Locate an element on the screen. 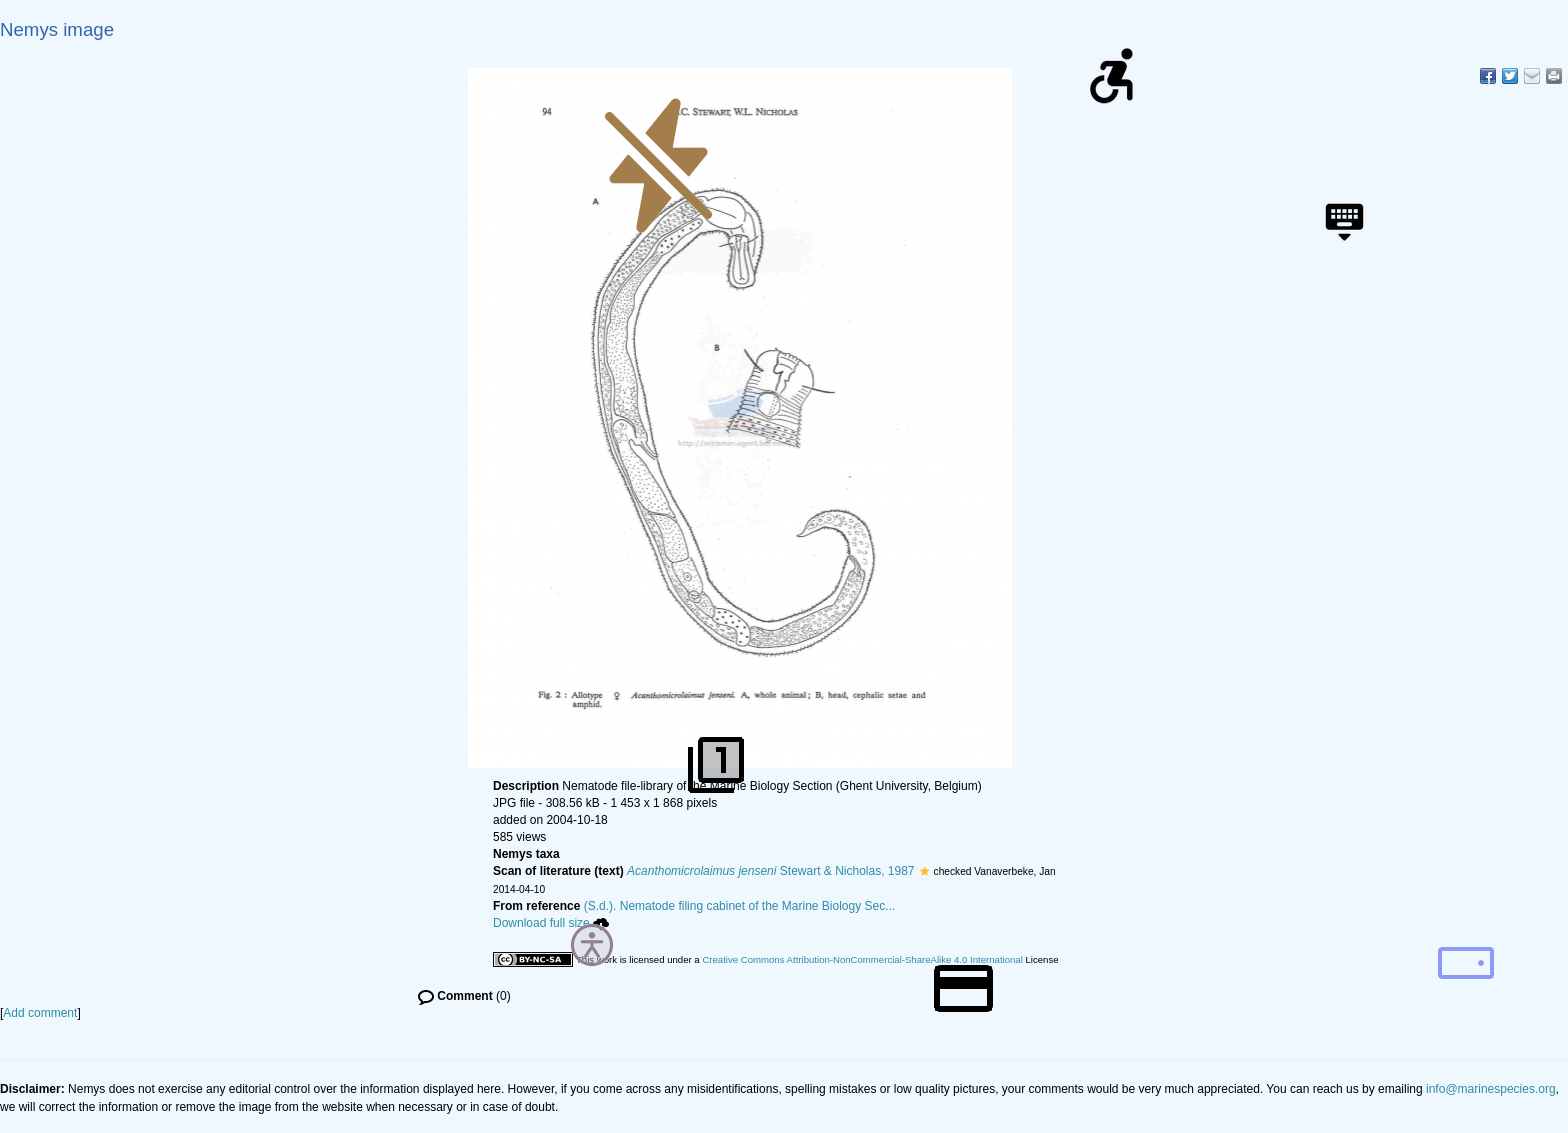 This screenshot has width=1568, height=1133. access user profile or account settings is located at coordinates (592, 945).